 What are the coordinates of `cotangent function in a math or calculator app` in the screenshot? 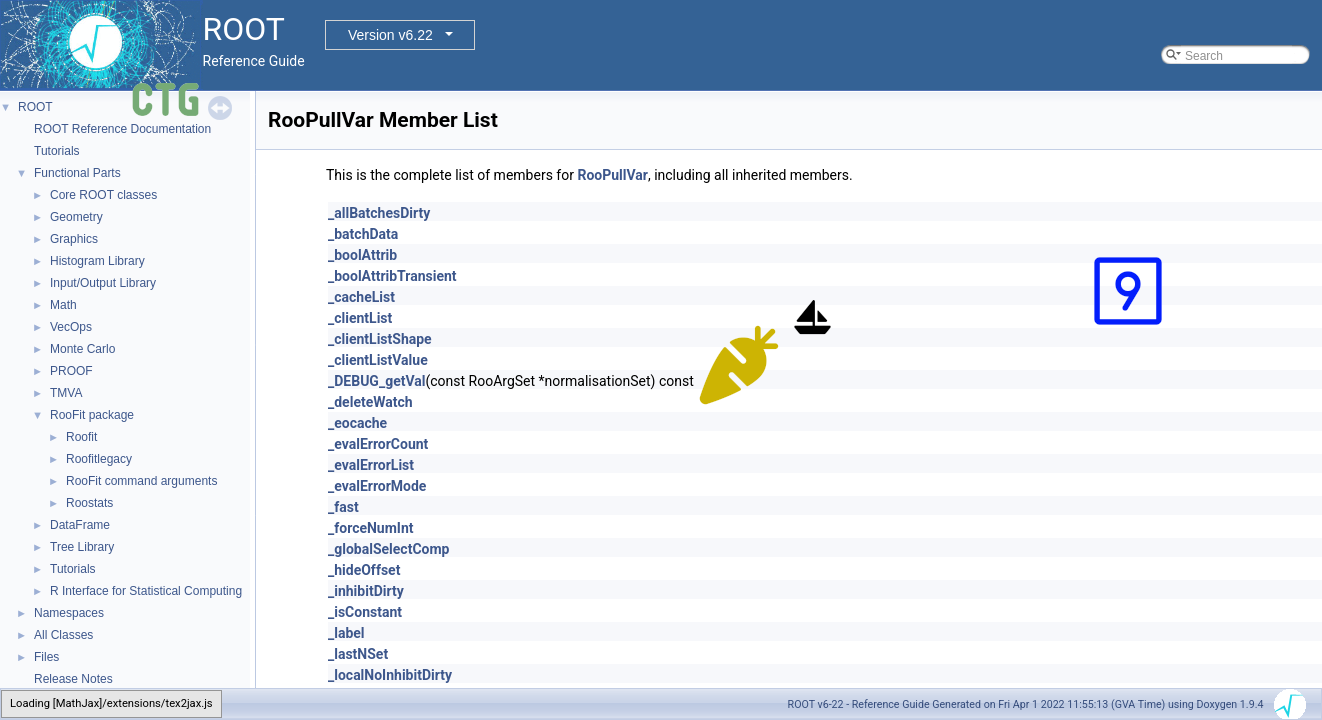 It's located at (165, 99).